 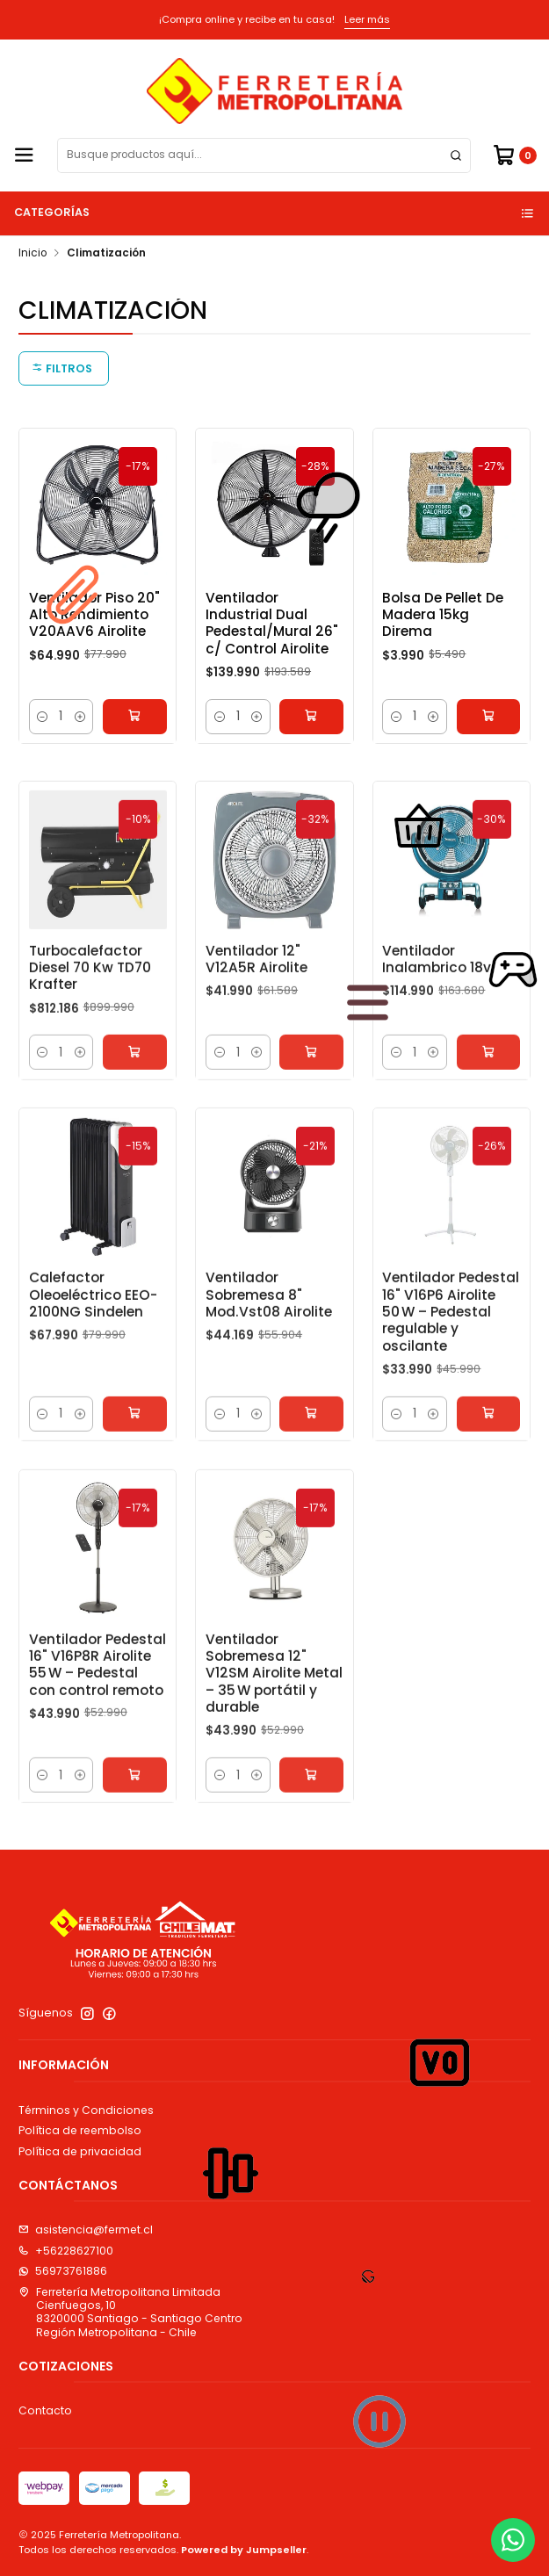 What do you see at coordinates (513, 970) in the screenshot?
I see `access games or gaming section` at bounding box center [513, 970].